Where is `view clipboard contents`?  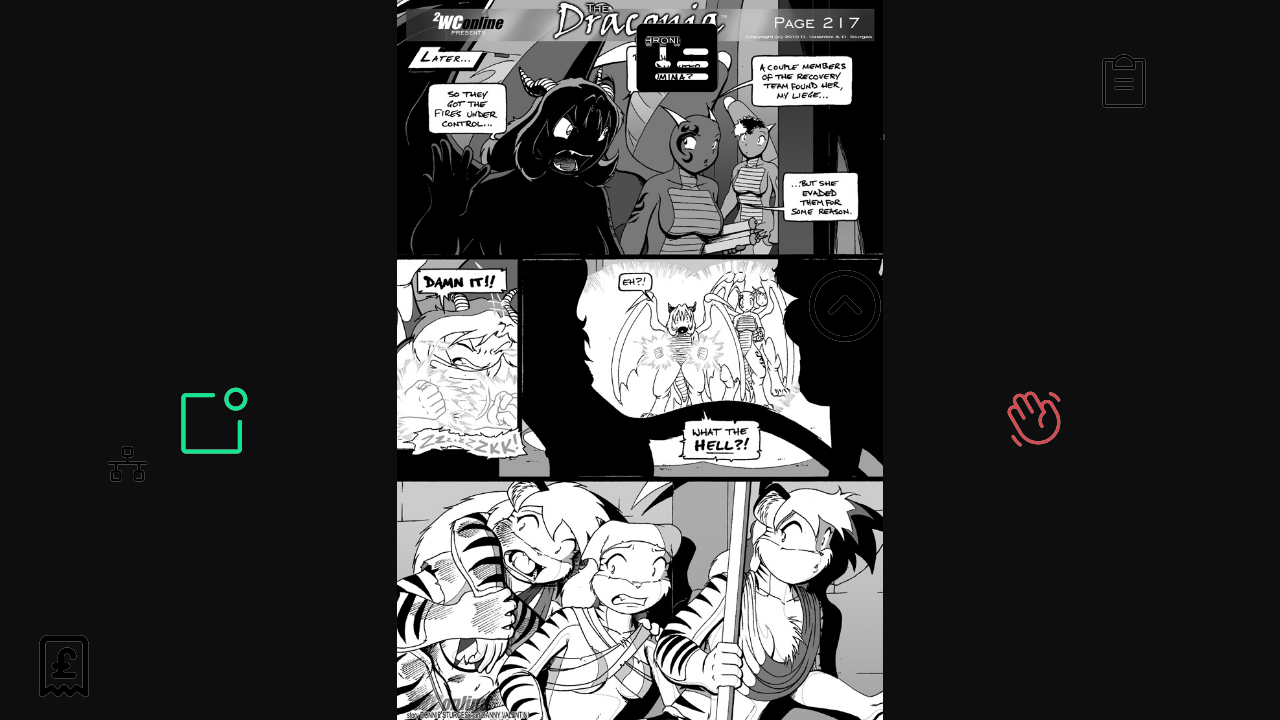 view clipboard contents is located at coordinates (1124, 82).